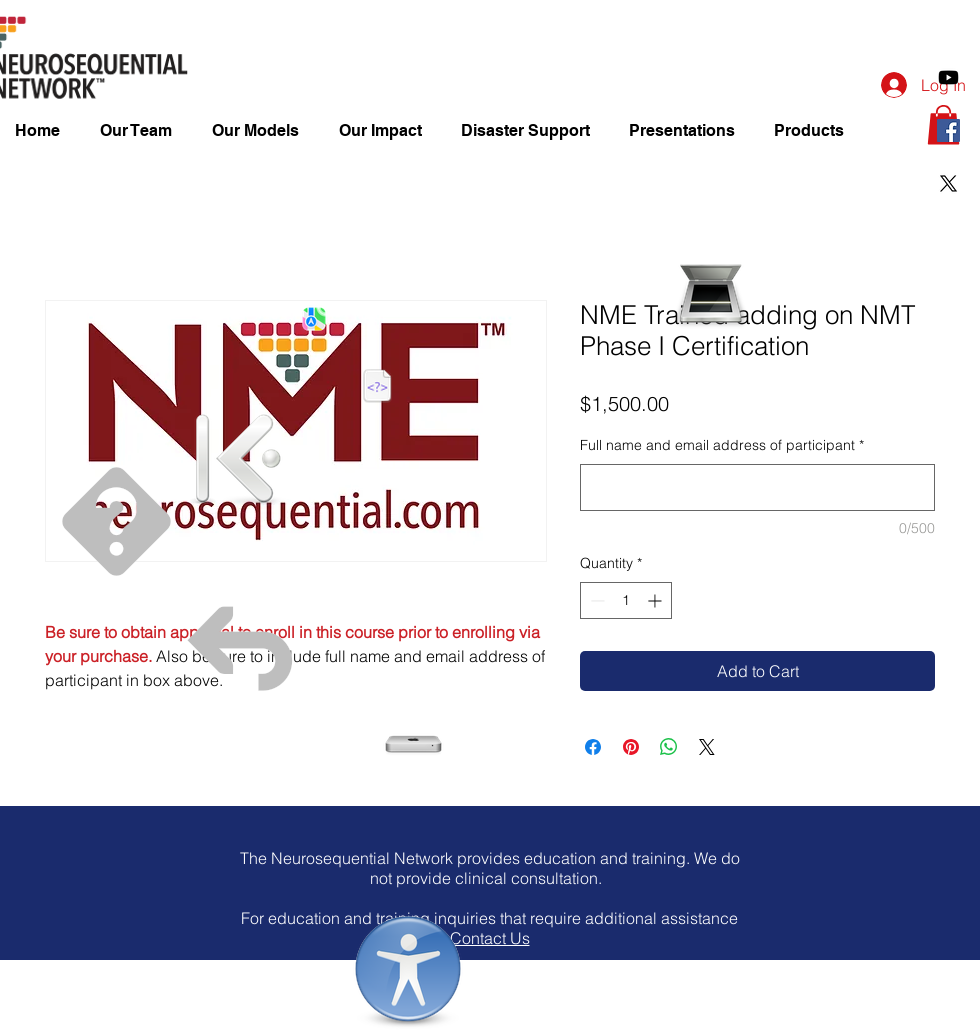 The image size is (980, 1034). What do you see at coordinates (241, 648) in the screenshot?
I see `undo the last action` at bounding box center [241, 648].